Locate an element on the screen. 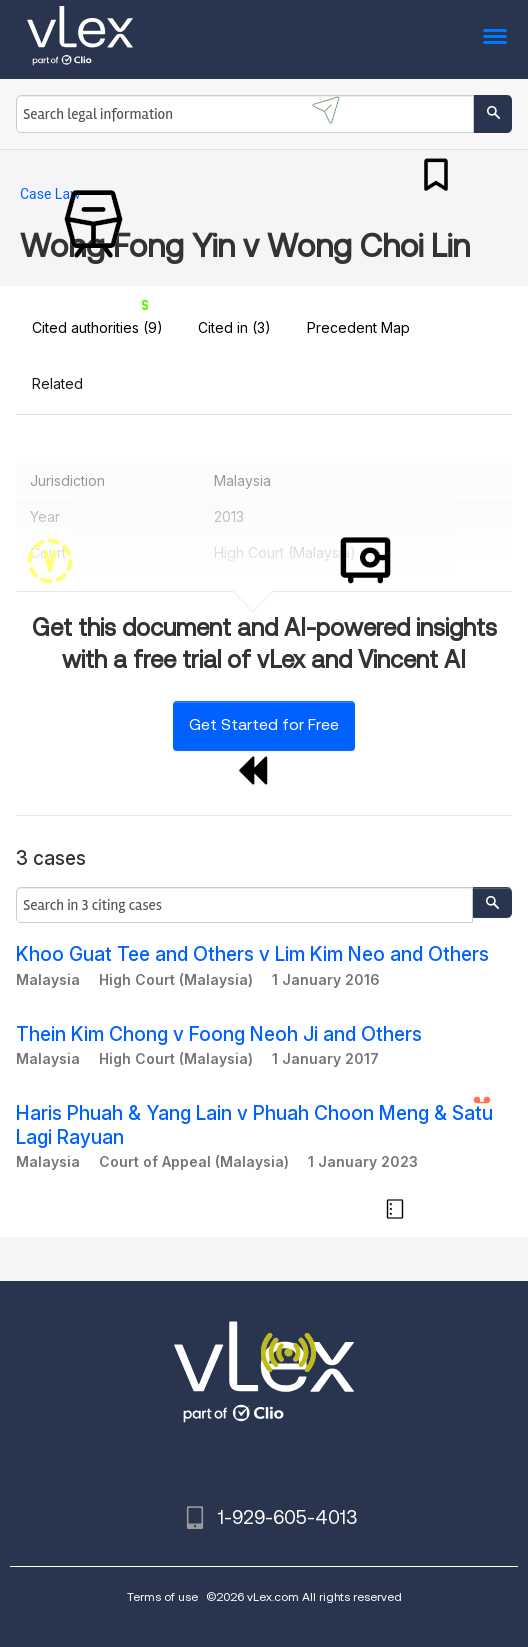 This screenshot has width=528, height=1647. indicates small size option is located at coordinates (145, 305).